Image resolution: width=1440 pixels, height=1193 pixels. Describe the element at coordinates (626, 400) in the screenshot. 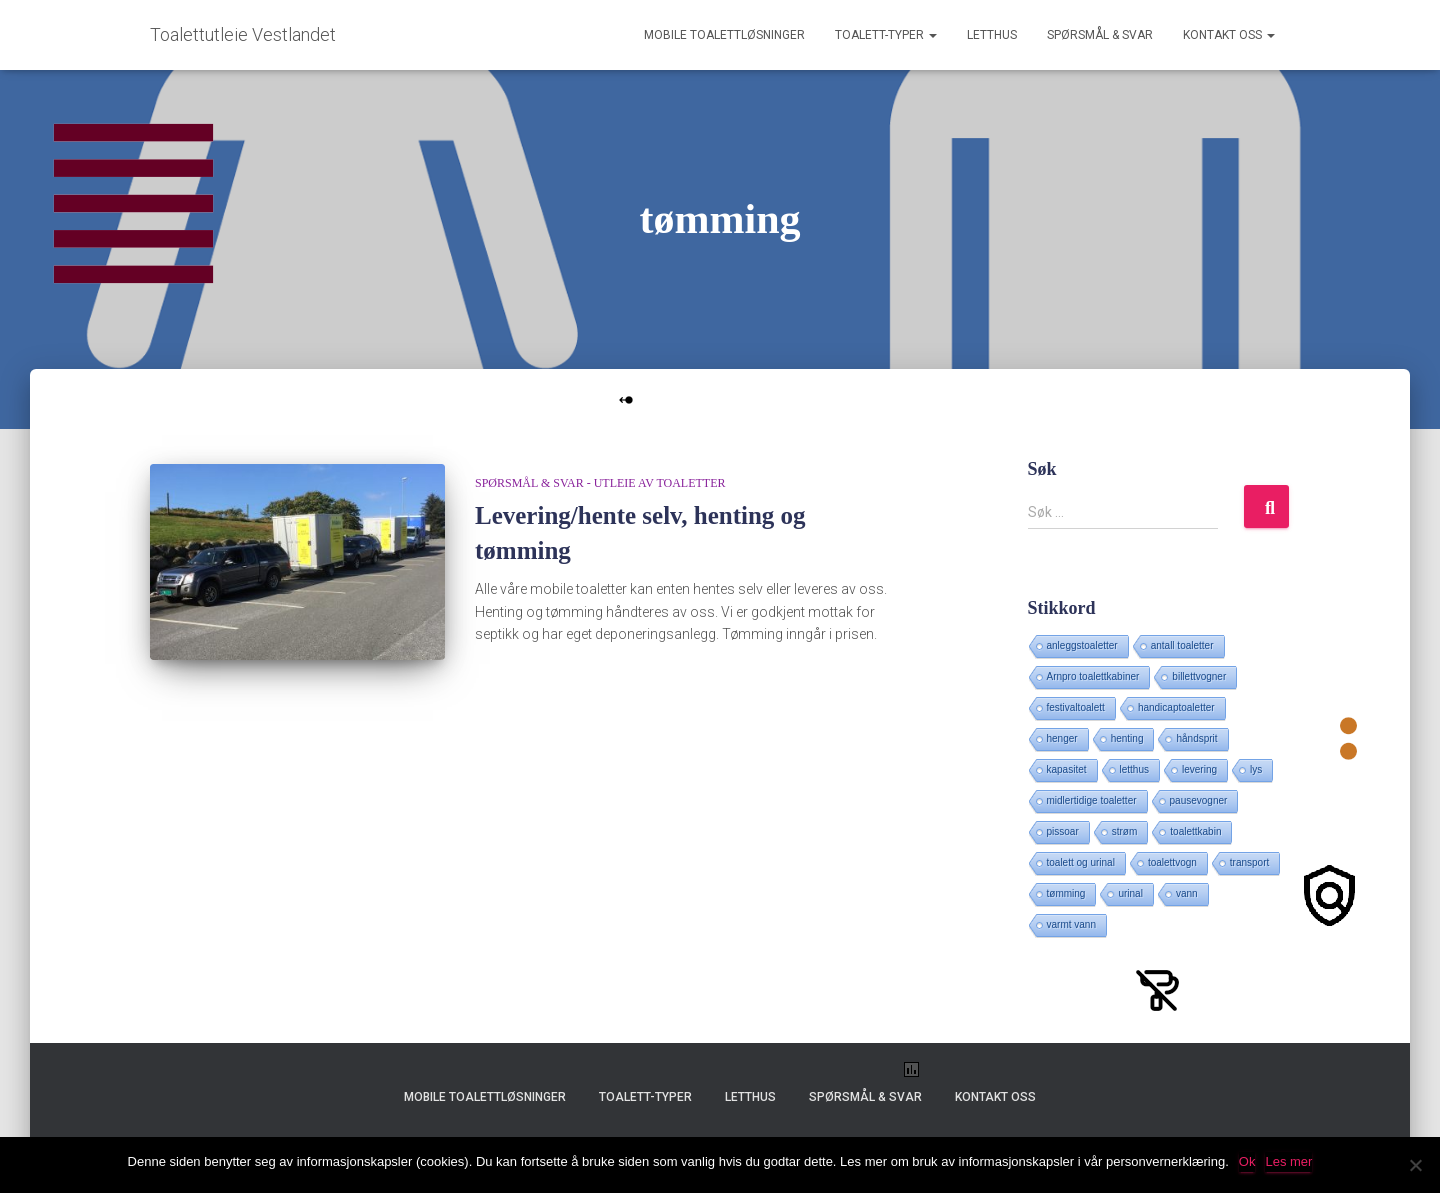

I see `swipe left to dismiss or navigate` at that location.